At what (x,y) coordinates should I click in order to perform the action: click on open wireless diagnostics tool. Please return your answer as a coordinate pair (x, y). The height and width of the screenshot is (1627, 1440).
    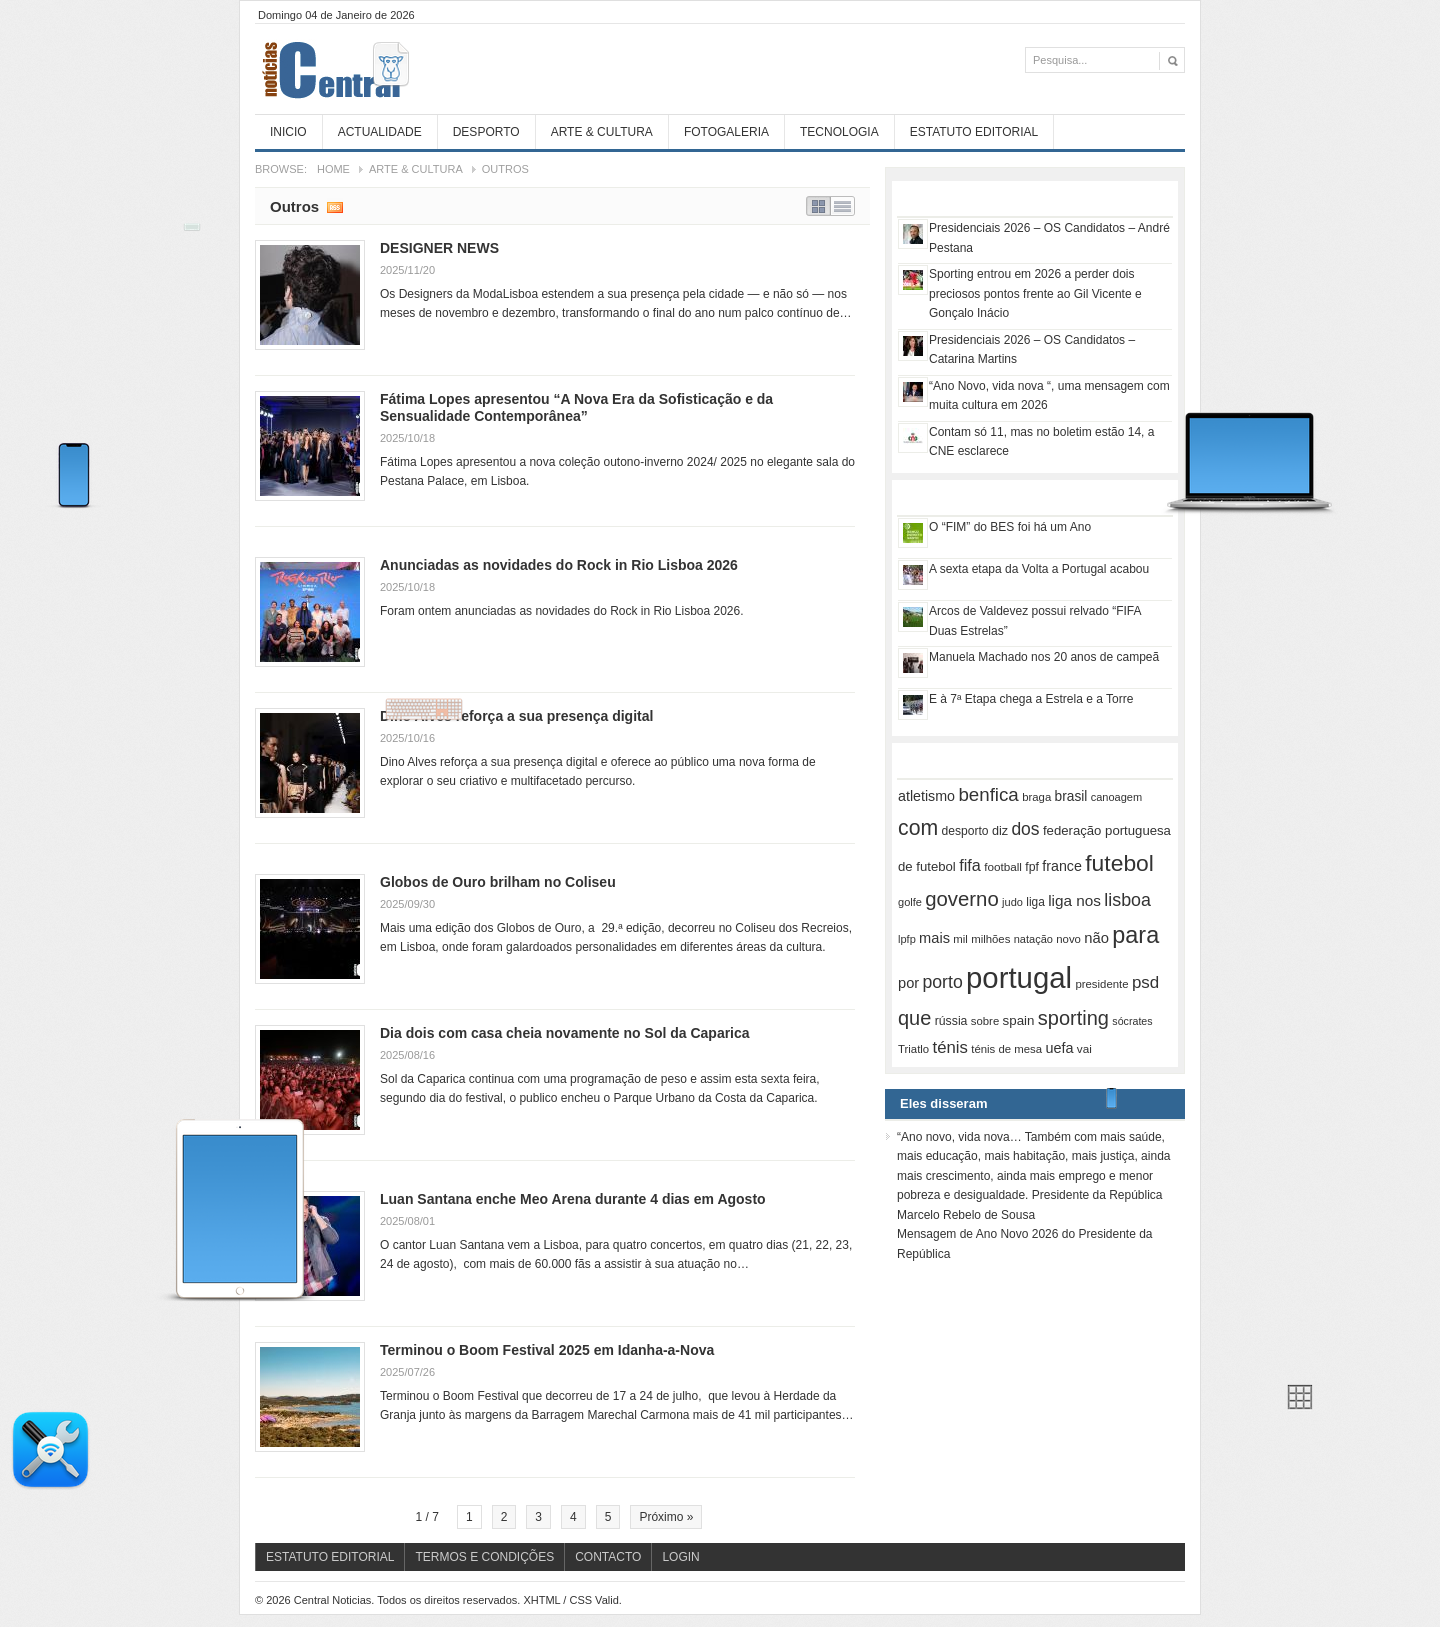
    Looking at the image, I should click on (50, 1449).